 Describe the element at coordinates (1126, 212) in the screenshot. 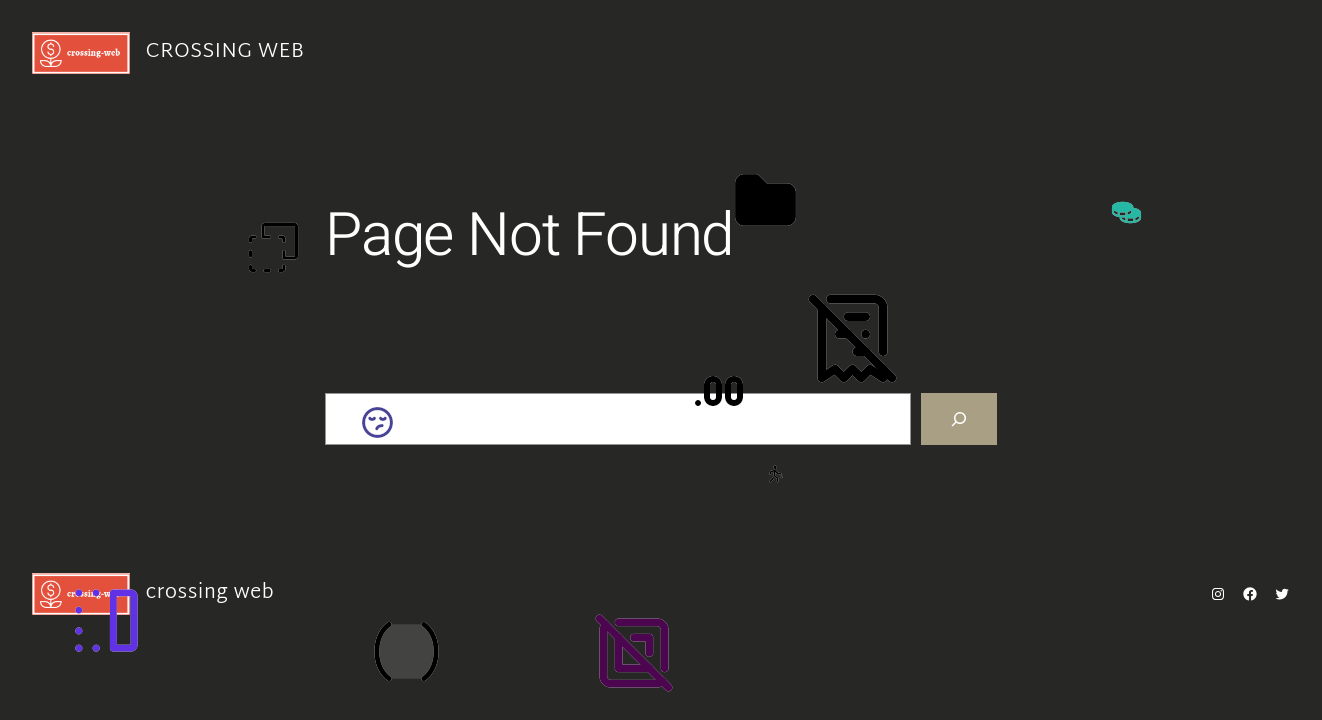

I see `view your coin balance or currency` at that location.